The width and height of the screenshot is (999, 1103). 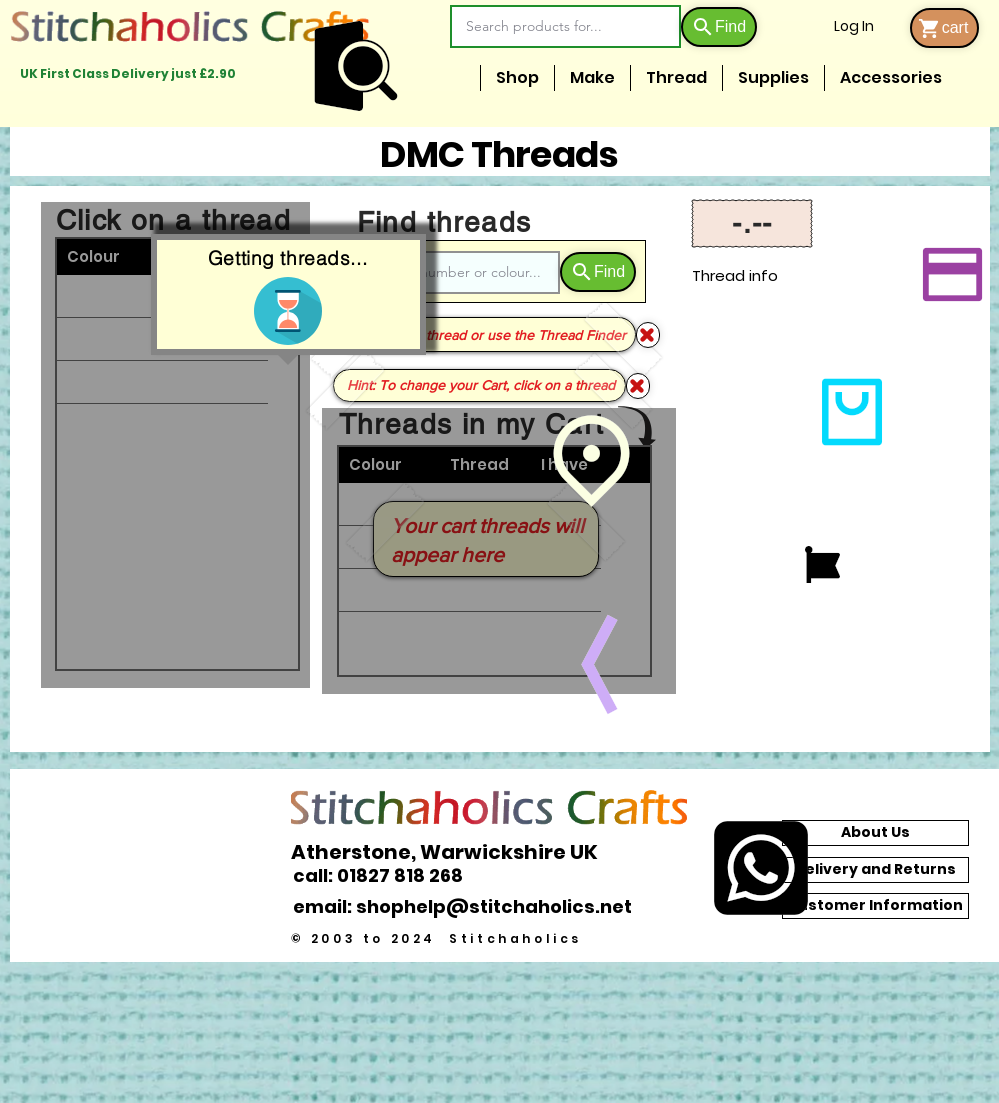 What do you see at coordinates (591, 457) in the screenshot?
I see `view or select a location on the map` at bounding box center [591, 457].